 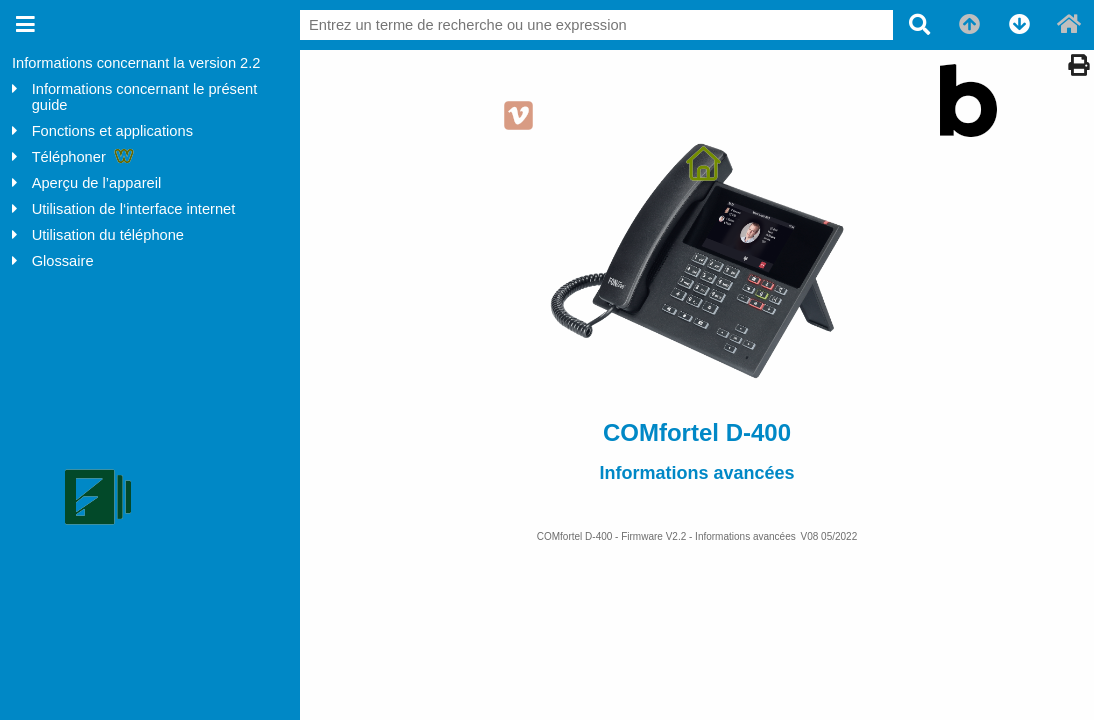 I want to click on bricks website builder logo, so click(x=968, y=100).